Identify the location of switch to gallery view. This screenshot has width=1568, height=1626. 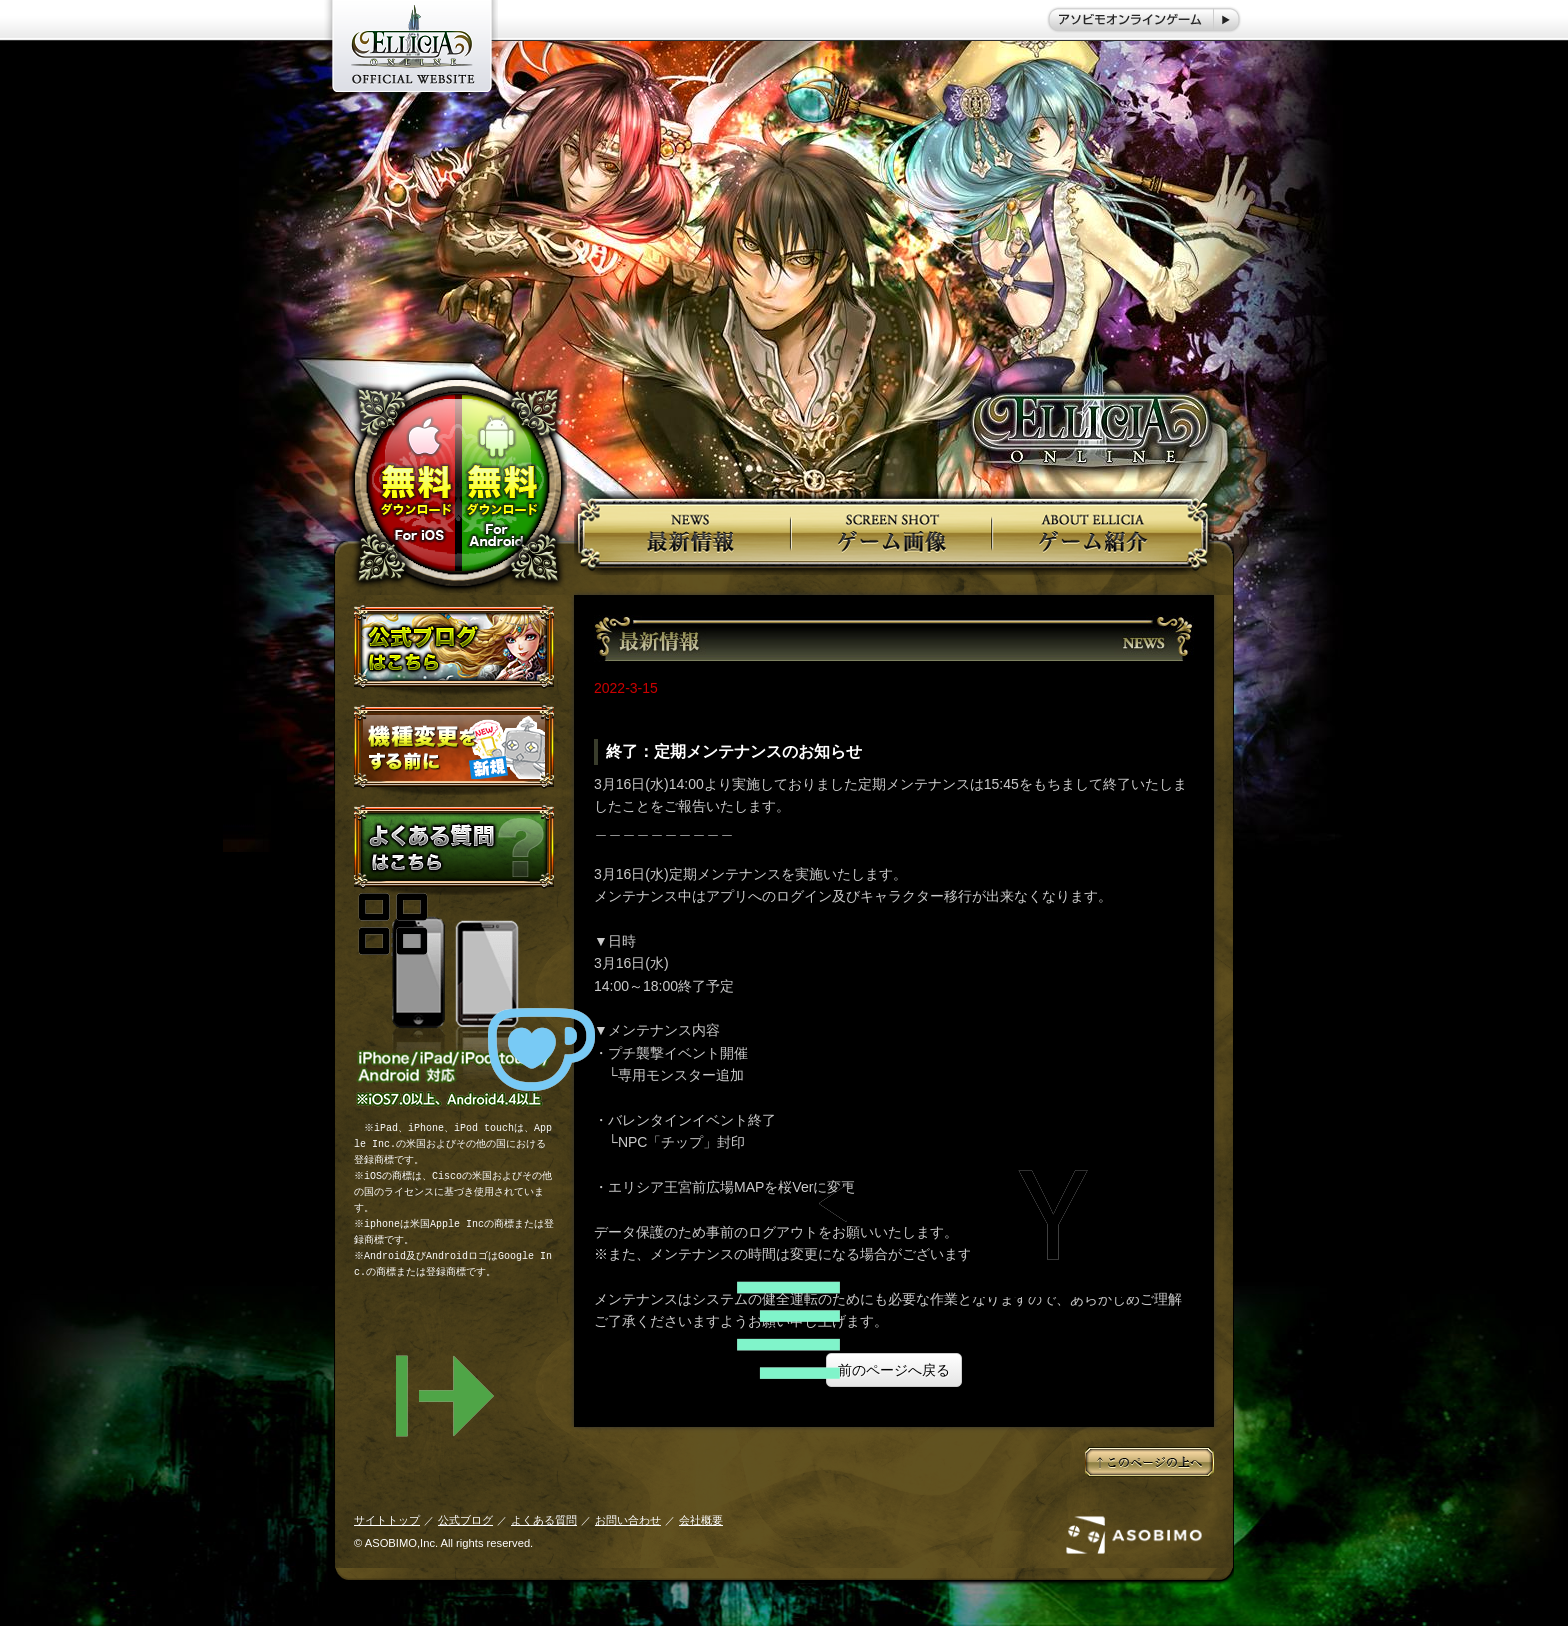
(393, 924).